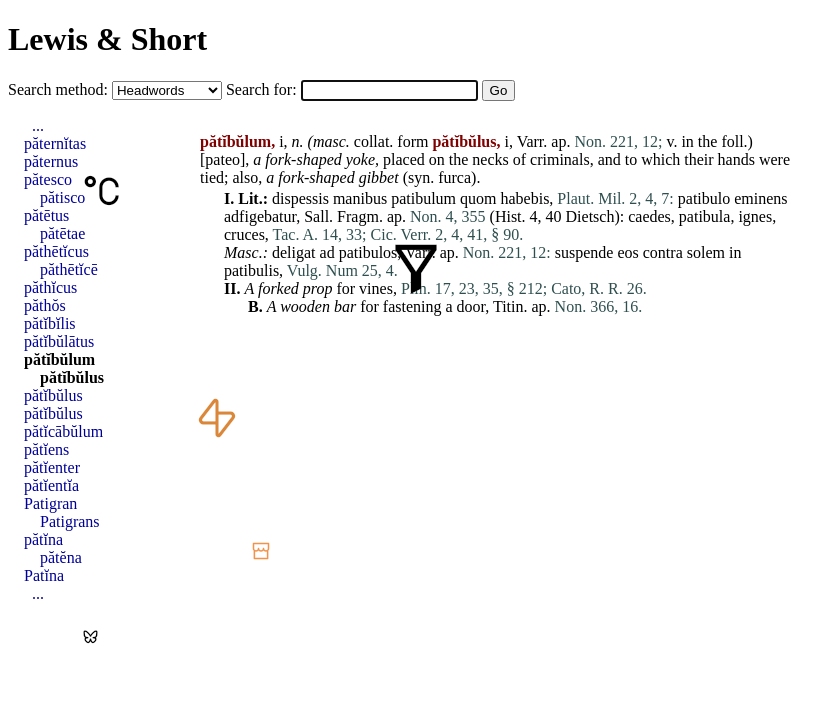 The image size is (816, 720). I want to click on filter or sort content, so click(416, 268).